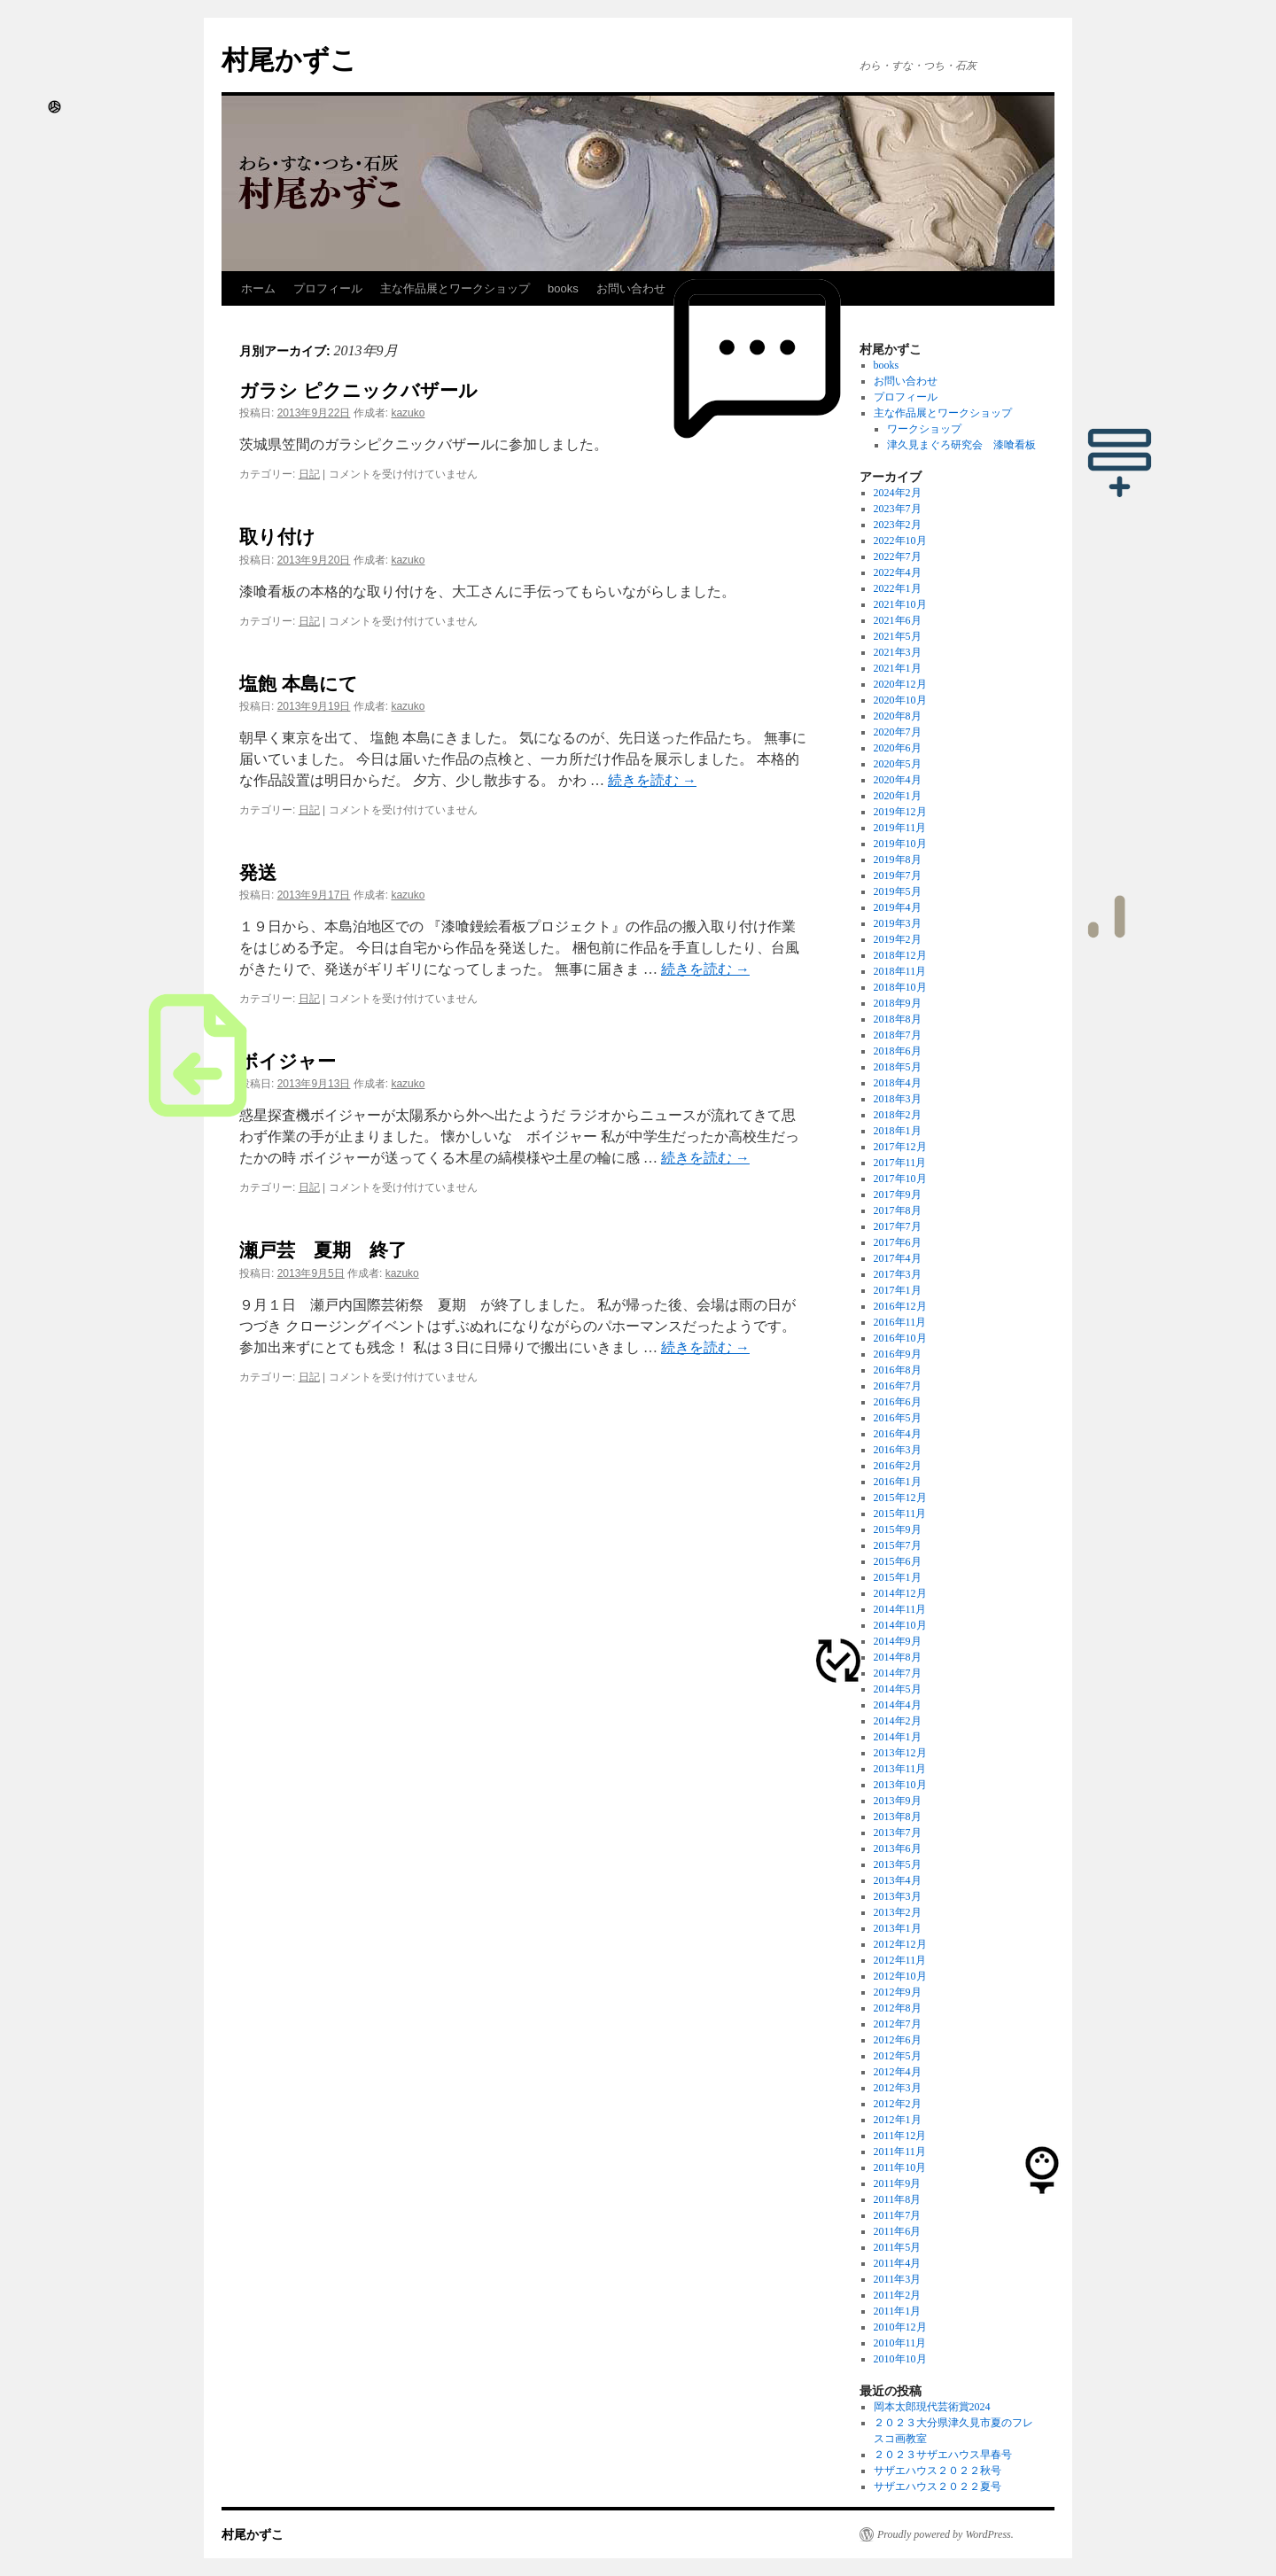  Describe the element at coordinates (757, 354) in the screenshot. I see `view more messages or conversation options` at that location.